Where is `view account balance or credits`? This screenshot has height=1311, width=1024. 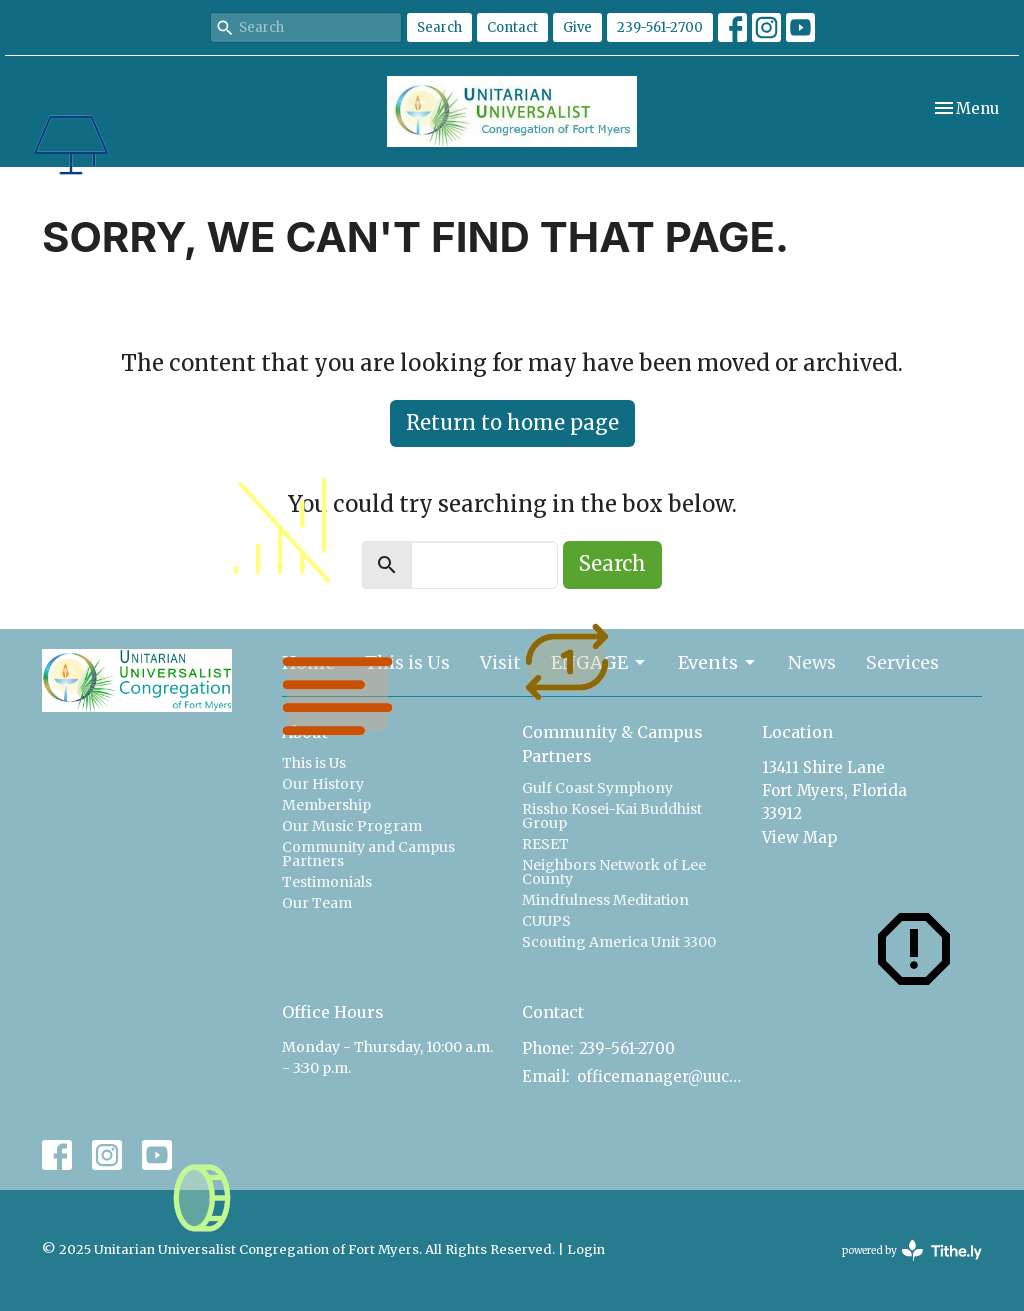 view account balance or credits is located at coordinates (202, 1198).